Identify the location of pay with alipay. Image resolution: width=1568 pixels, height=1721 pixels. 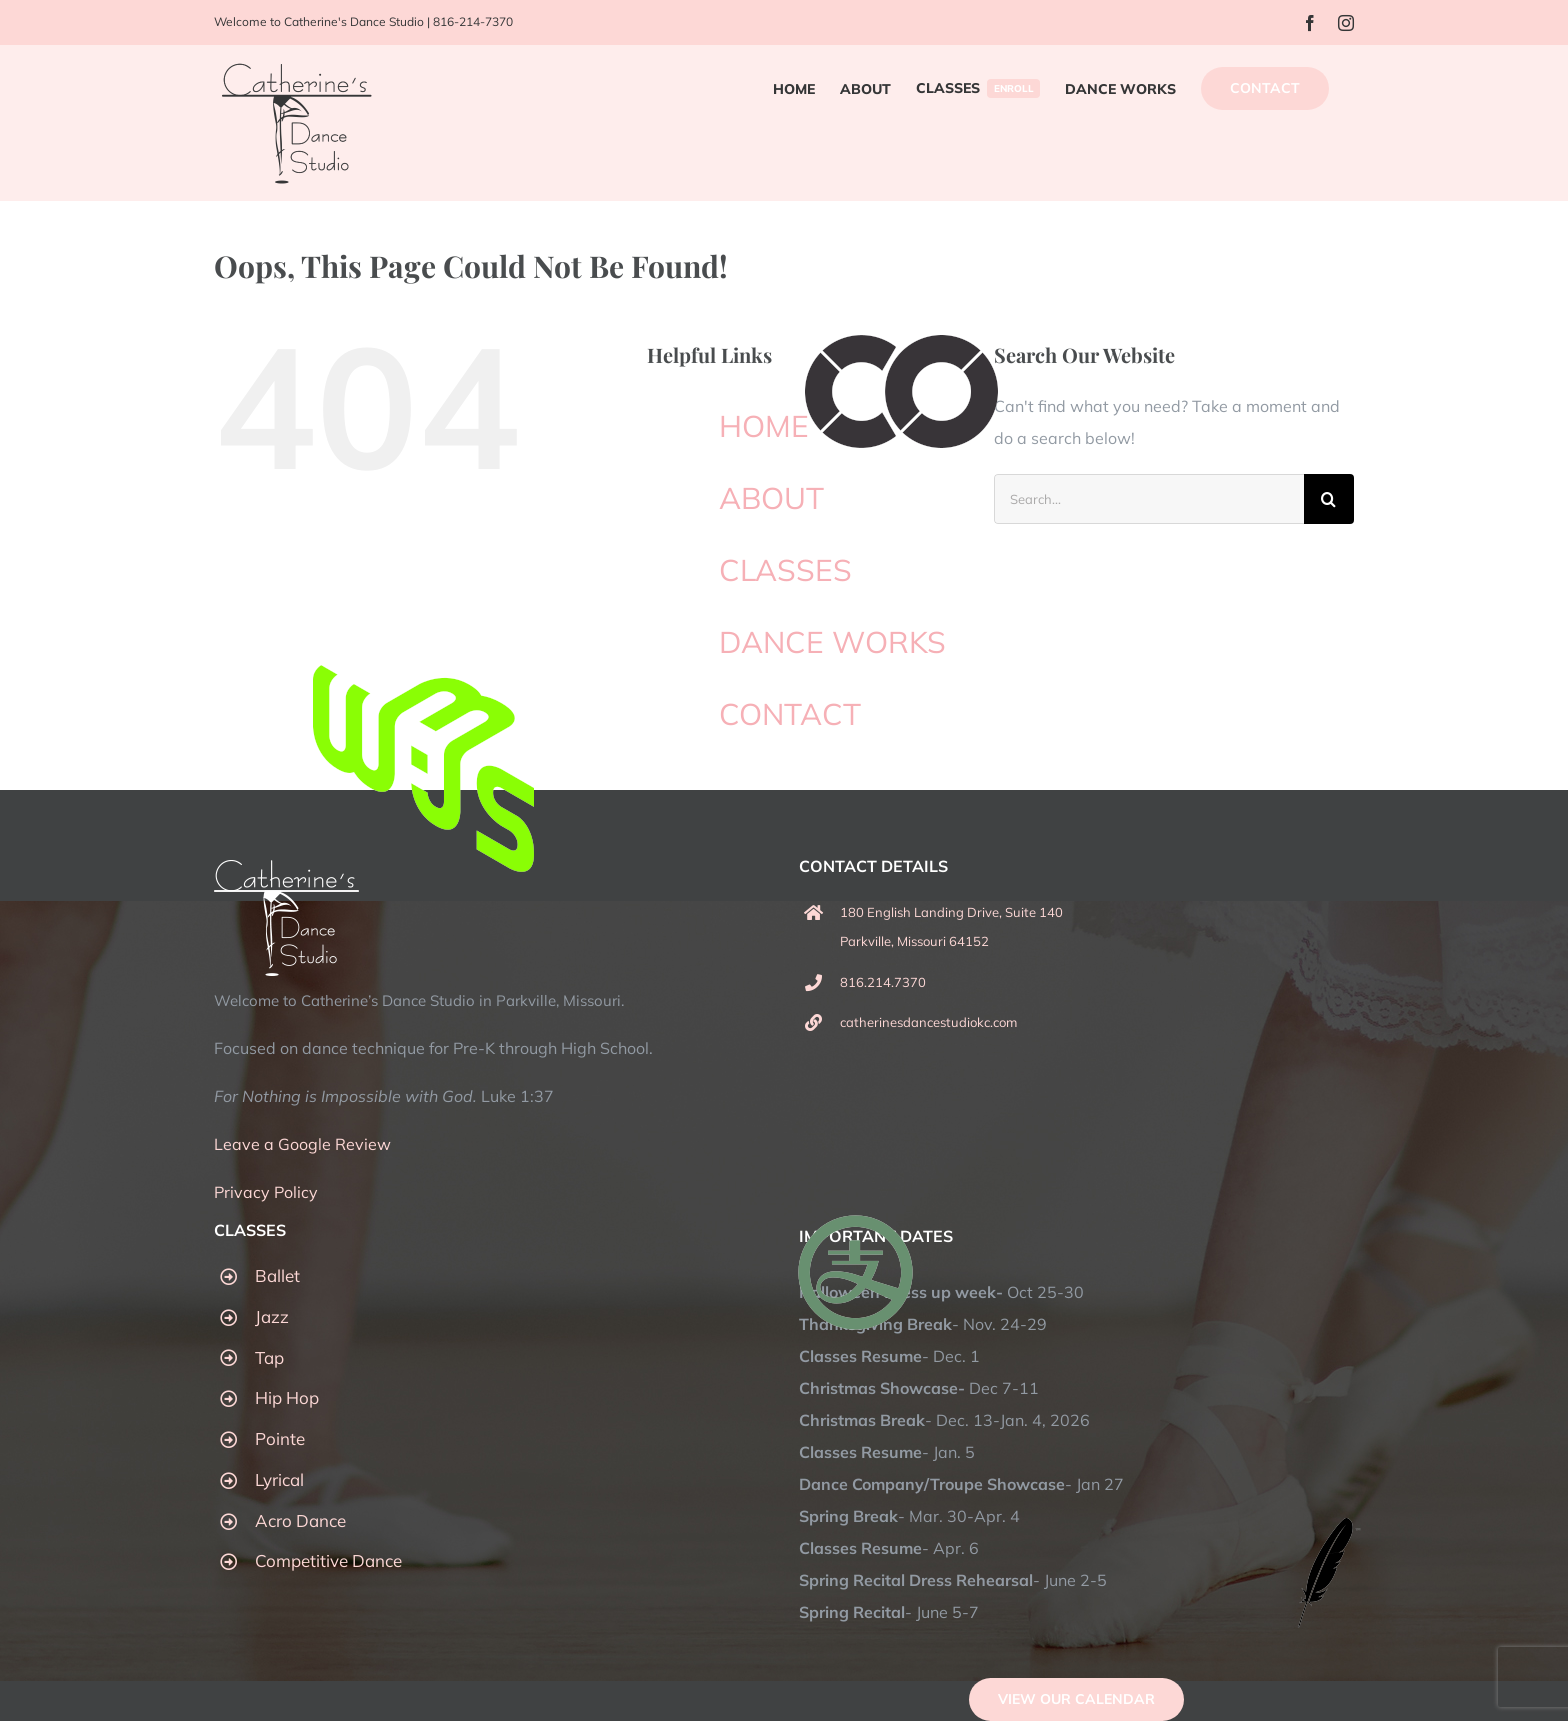
(855, 1272).